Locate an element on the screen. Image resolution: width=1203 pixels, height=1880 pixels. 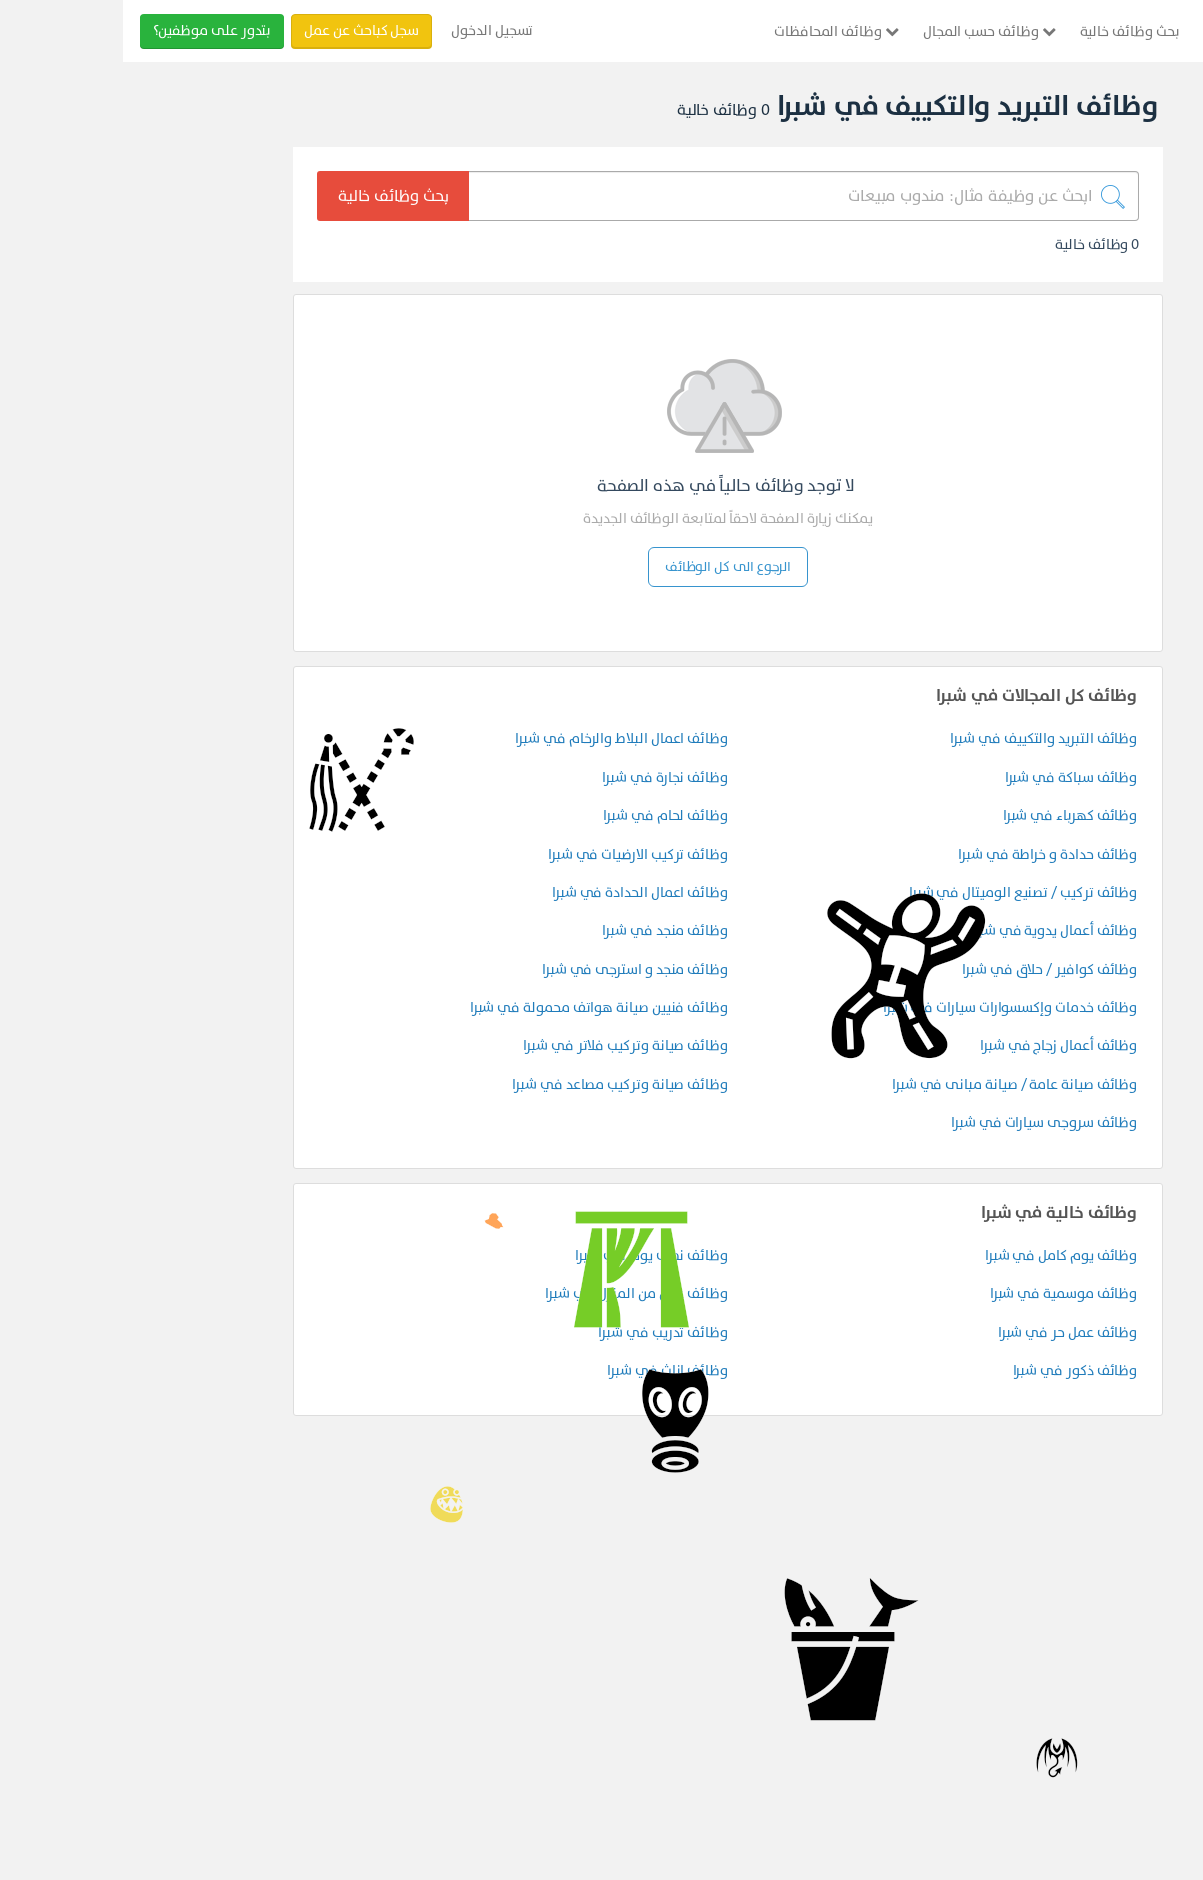
view your fishing inventory or catch is located at coordinates (843, 1649).